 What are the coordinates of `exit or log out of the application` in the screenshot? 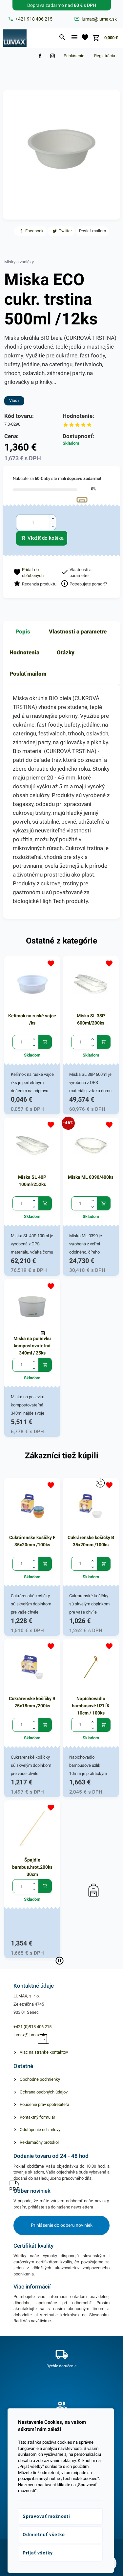 It's located at (43, 2039).